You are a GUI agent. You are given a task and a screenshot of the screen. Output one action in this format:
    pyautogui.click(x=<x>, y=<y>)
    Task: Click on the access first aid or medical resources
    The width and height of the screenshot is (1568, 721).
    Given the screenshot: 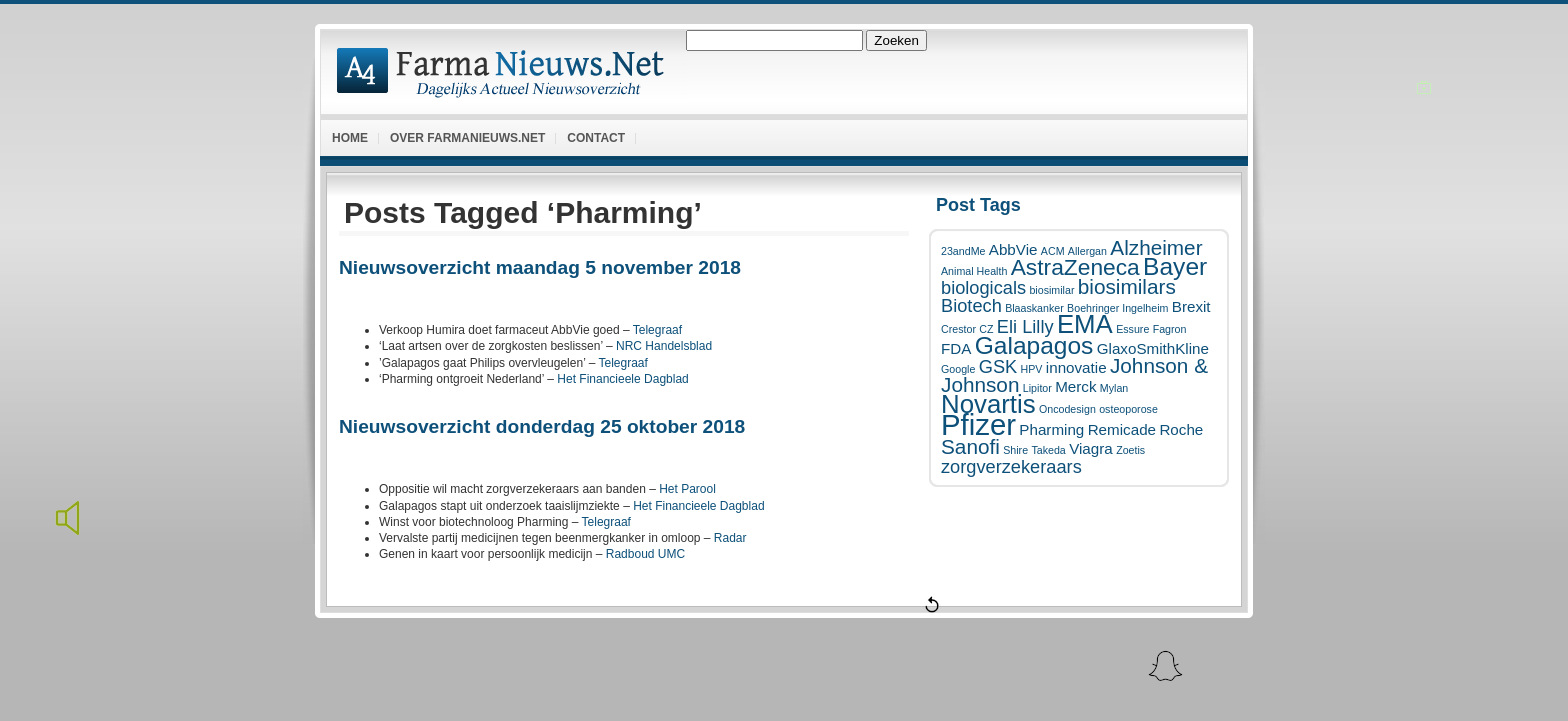 What is the action you would take?
    pyautogui.click(x=1424, y=88)
    